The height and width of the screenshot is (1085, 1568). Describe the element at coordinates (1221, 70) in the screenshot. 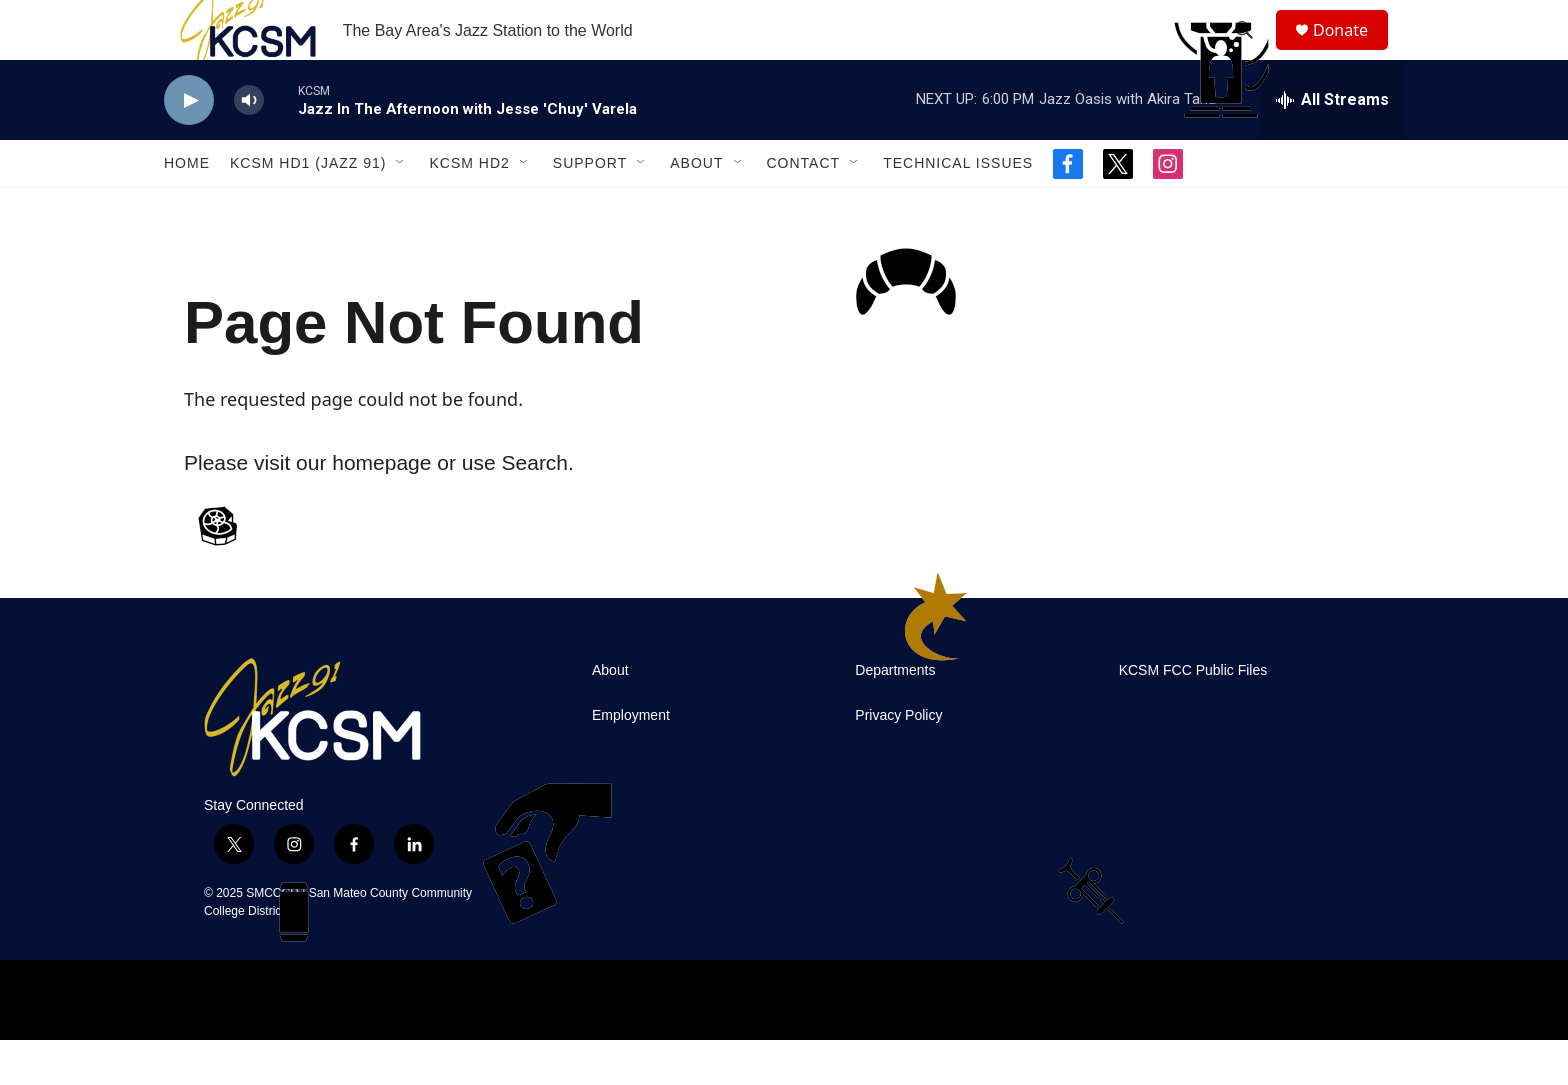

I see `enter cryogenic sleep or stasis mode` at that location.